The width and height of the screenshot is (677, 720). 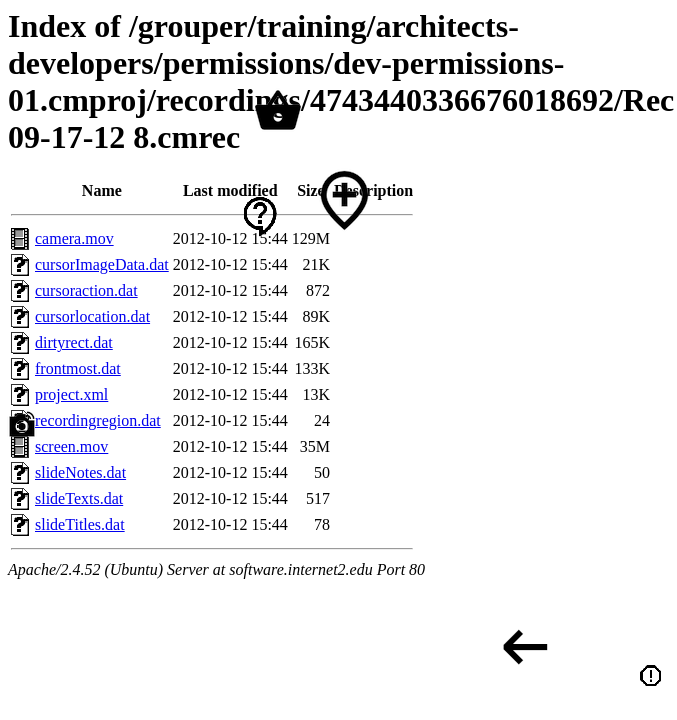 I want to click on view your shopping basket, so click(x=278, y=111).